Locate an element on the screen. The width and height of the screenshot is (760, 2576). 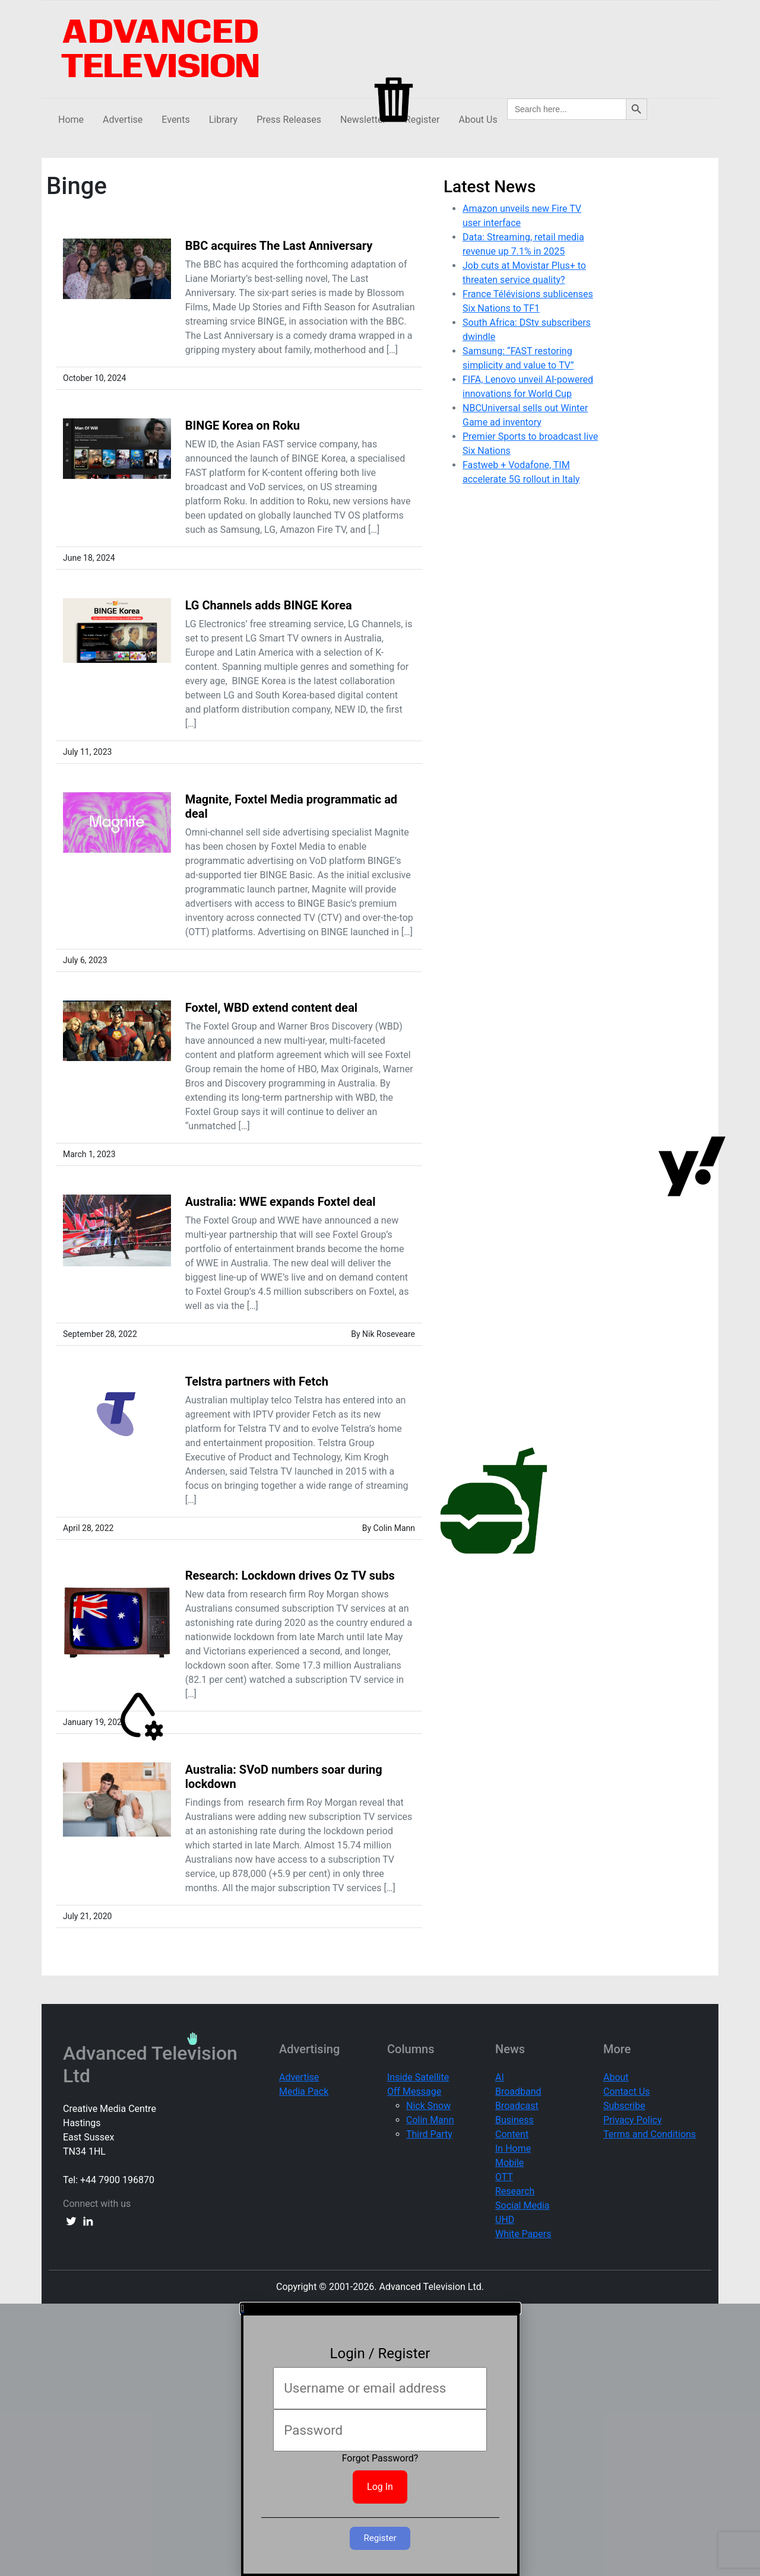
delete this item is located at coordinates (394, 100).